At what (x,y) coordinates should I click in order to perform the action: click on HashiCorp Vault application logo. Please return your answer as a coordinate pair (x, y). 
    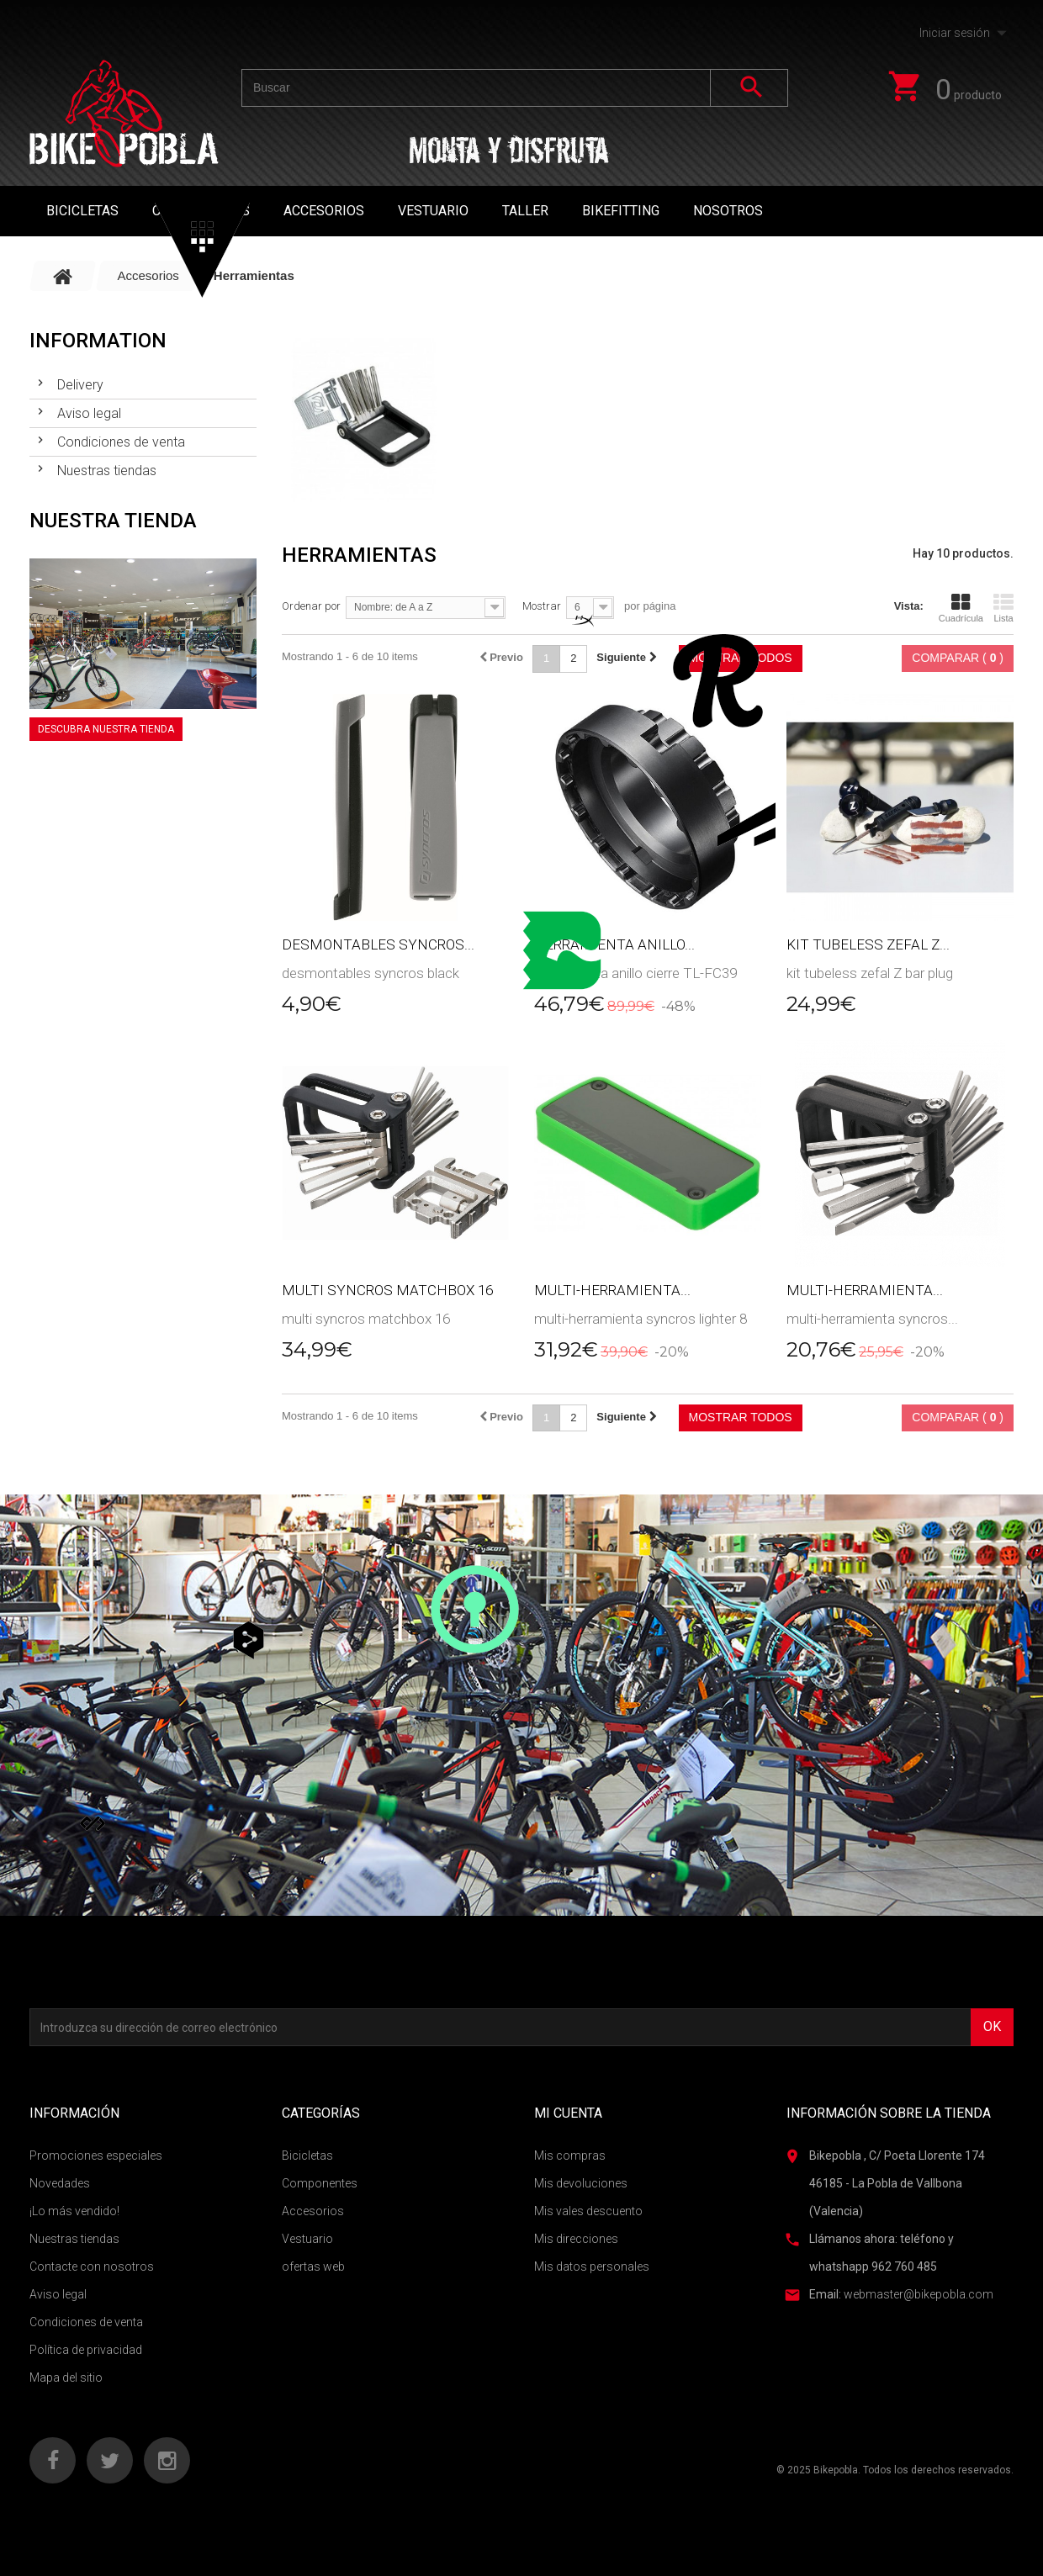
    Looking at the image, I should click on (202, 250).